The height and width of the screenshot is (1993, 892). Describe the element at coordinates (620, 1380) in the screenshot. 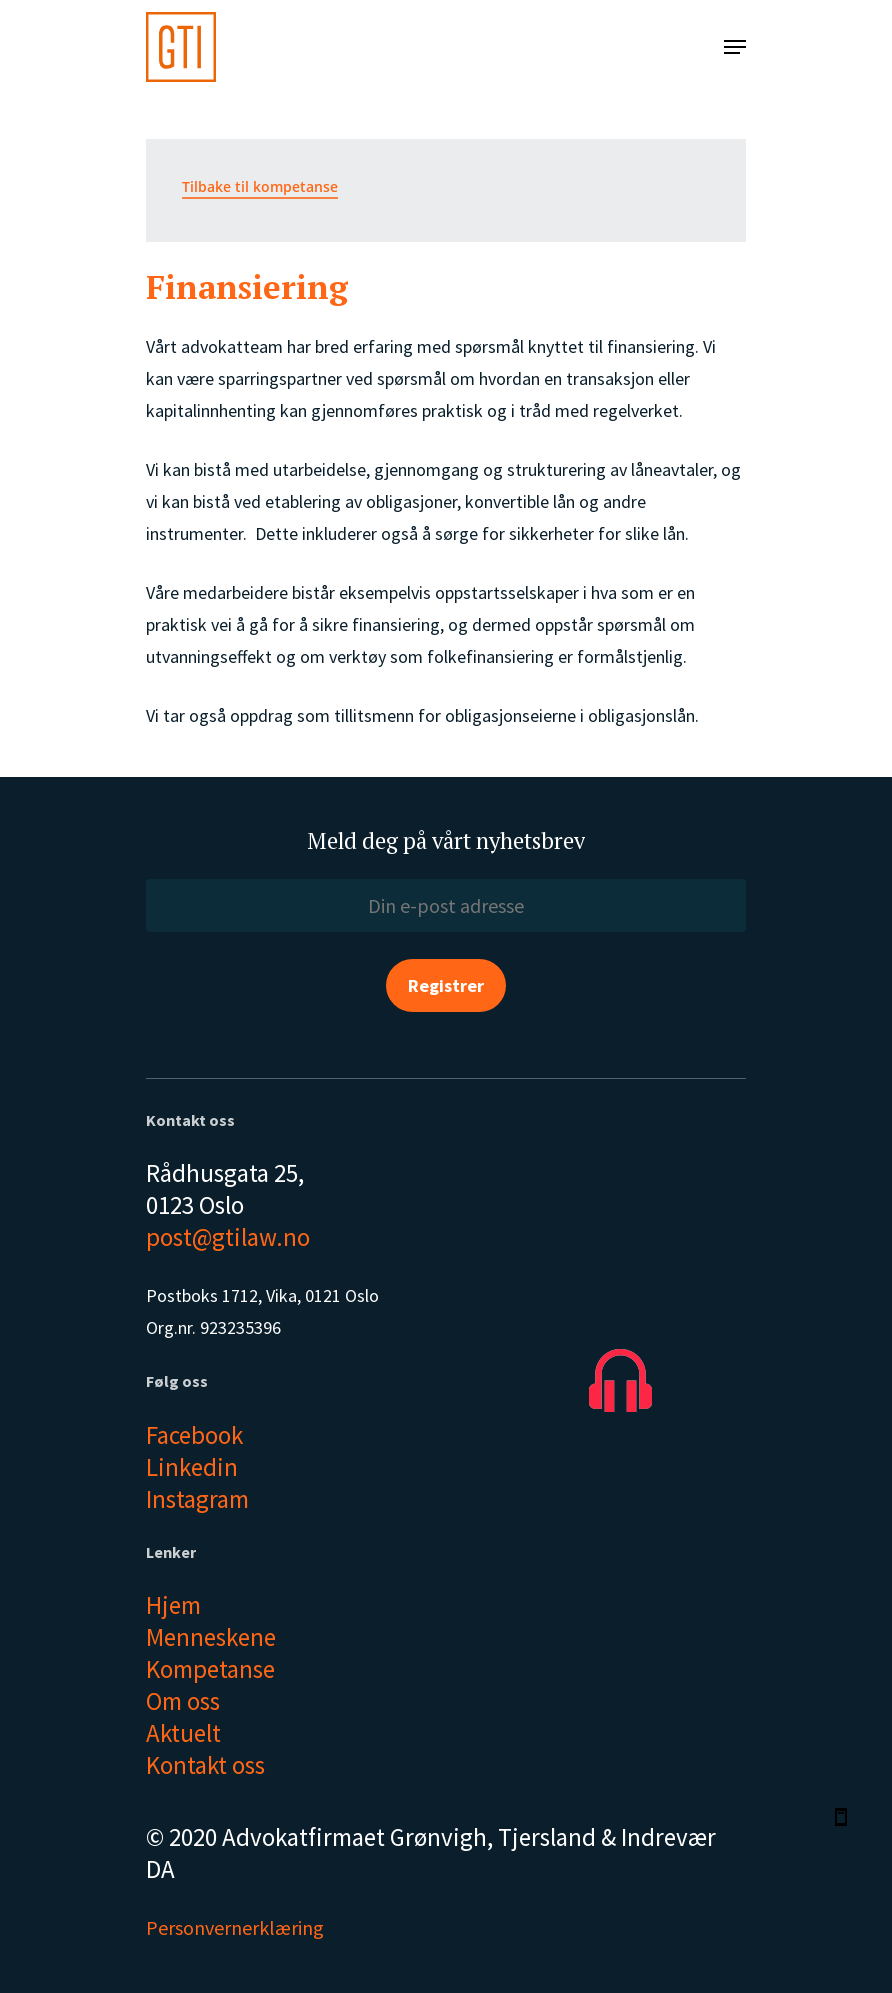

I see `listen to audio or music` at that location.